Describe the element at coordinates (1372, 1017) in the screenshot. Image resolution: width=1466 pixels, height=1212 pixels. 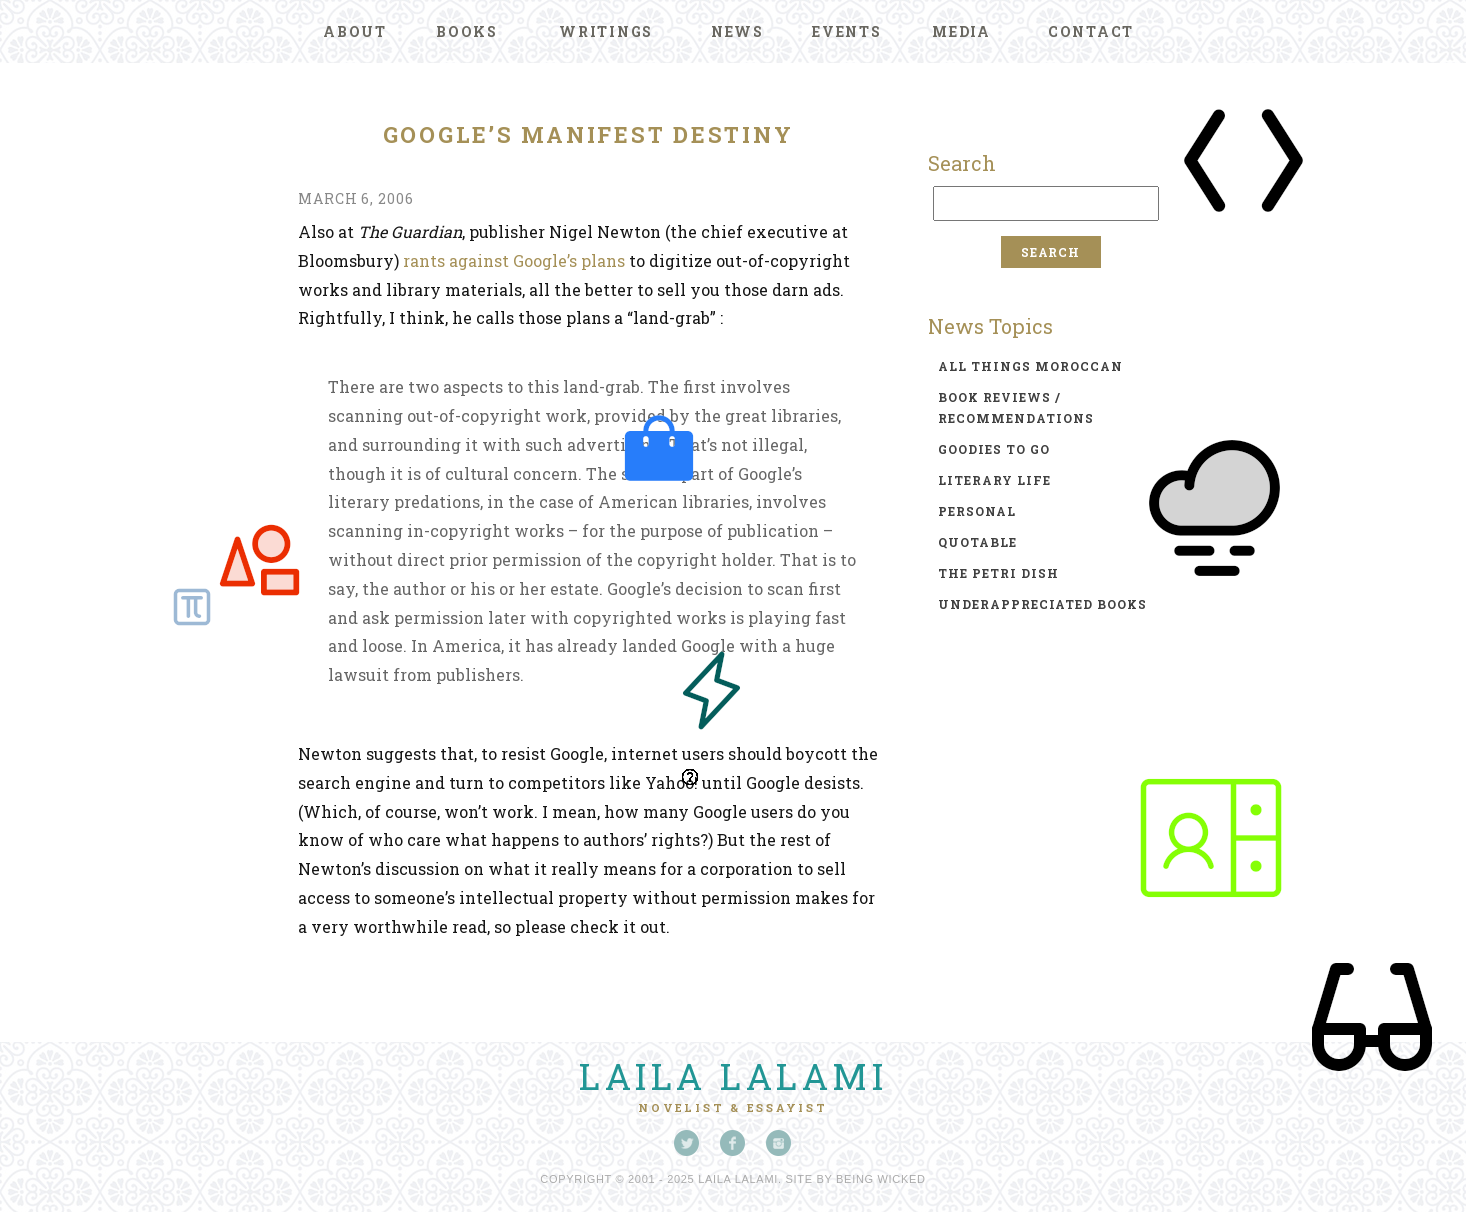
I see `access reading mode or reader view` at that location.